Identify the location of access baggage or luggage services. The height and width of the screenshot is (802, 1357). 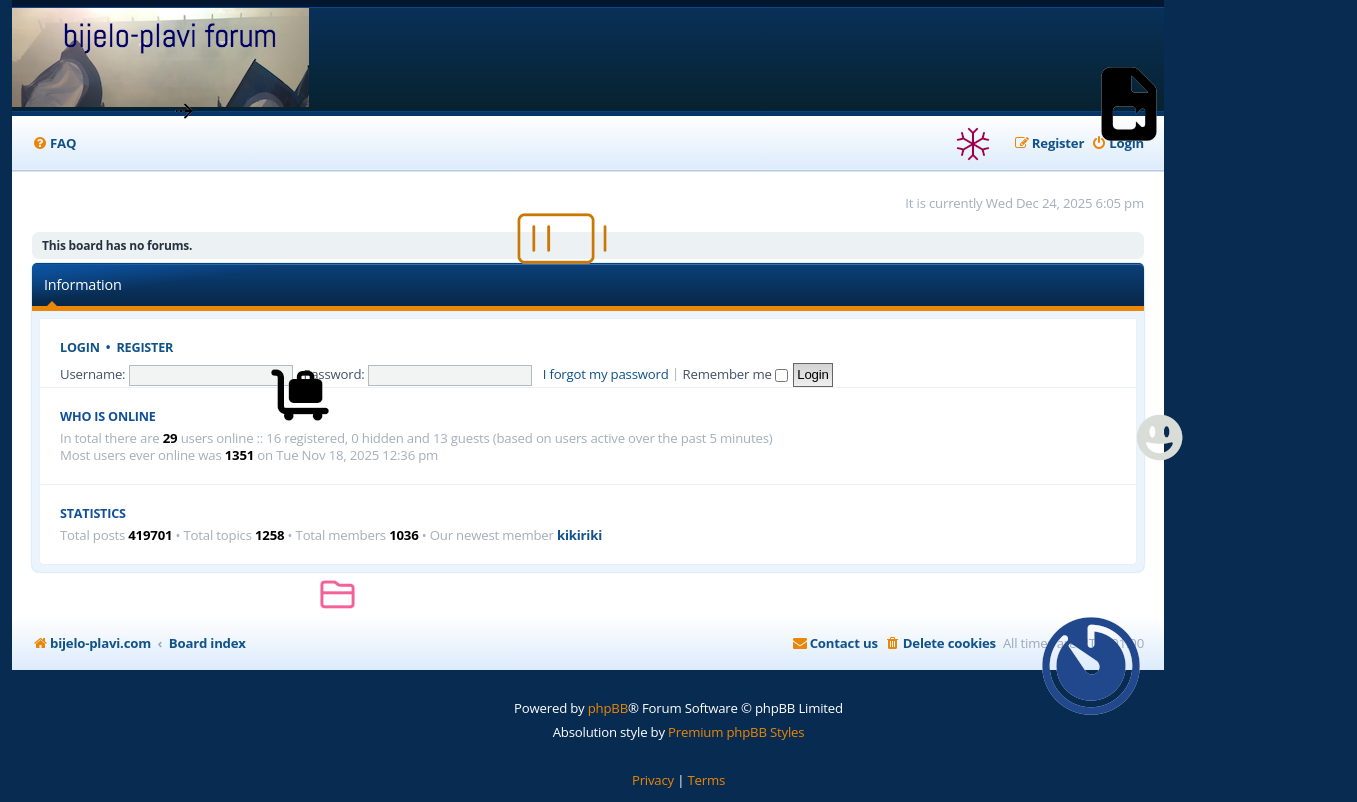
(300, 395).